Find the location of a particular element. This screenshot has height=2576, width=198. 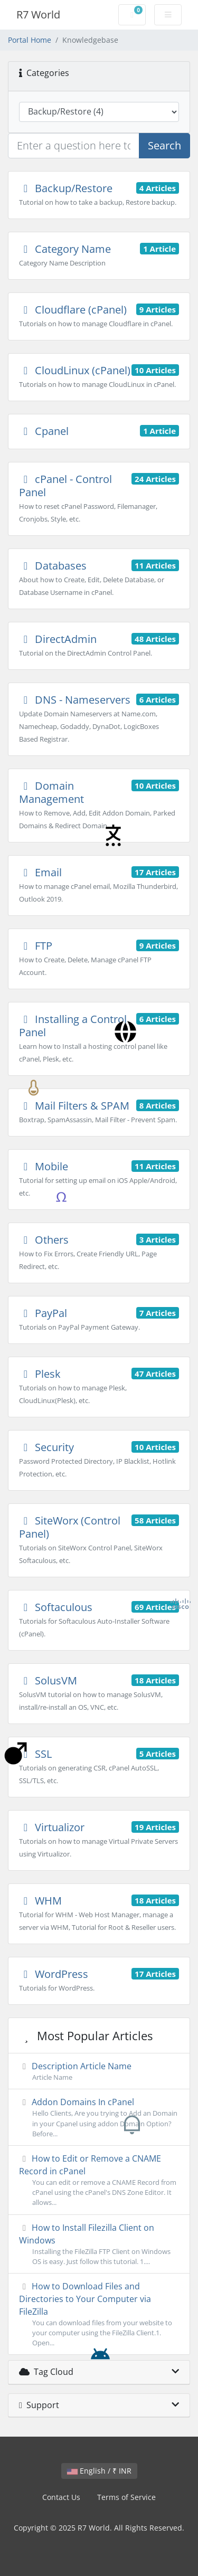

access global or international settings is located at coordinates (125, 1031).